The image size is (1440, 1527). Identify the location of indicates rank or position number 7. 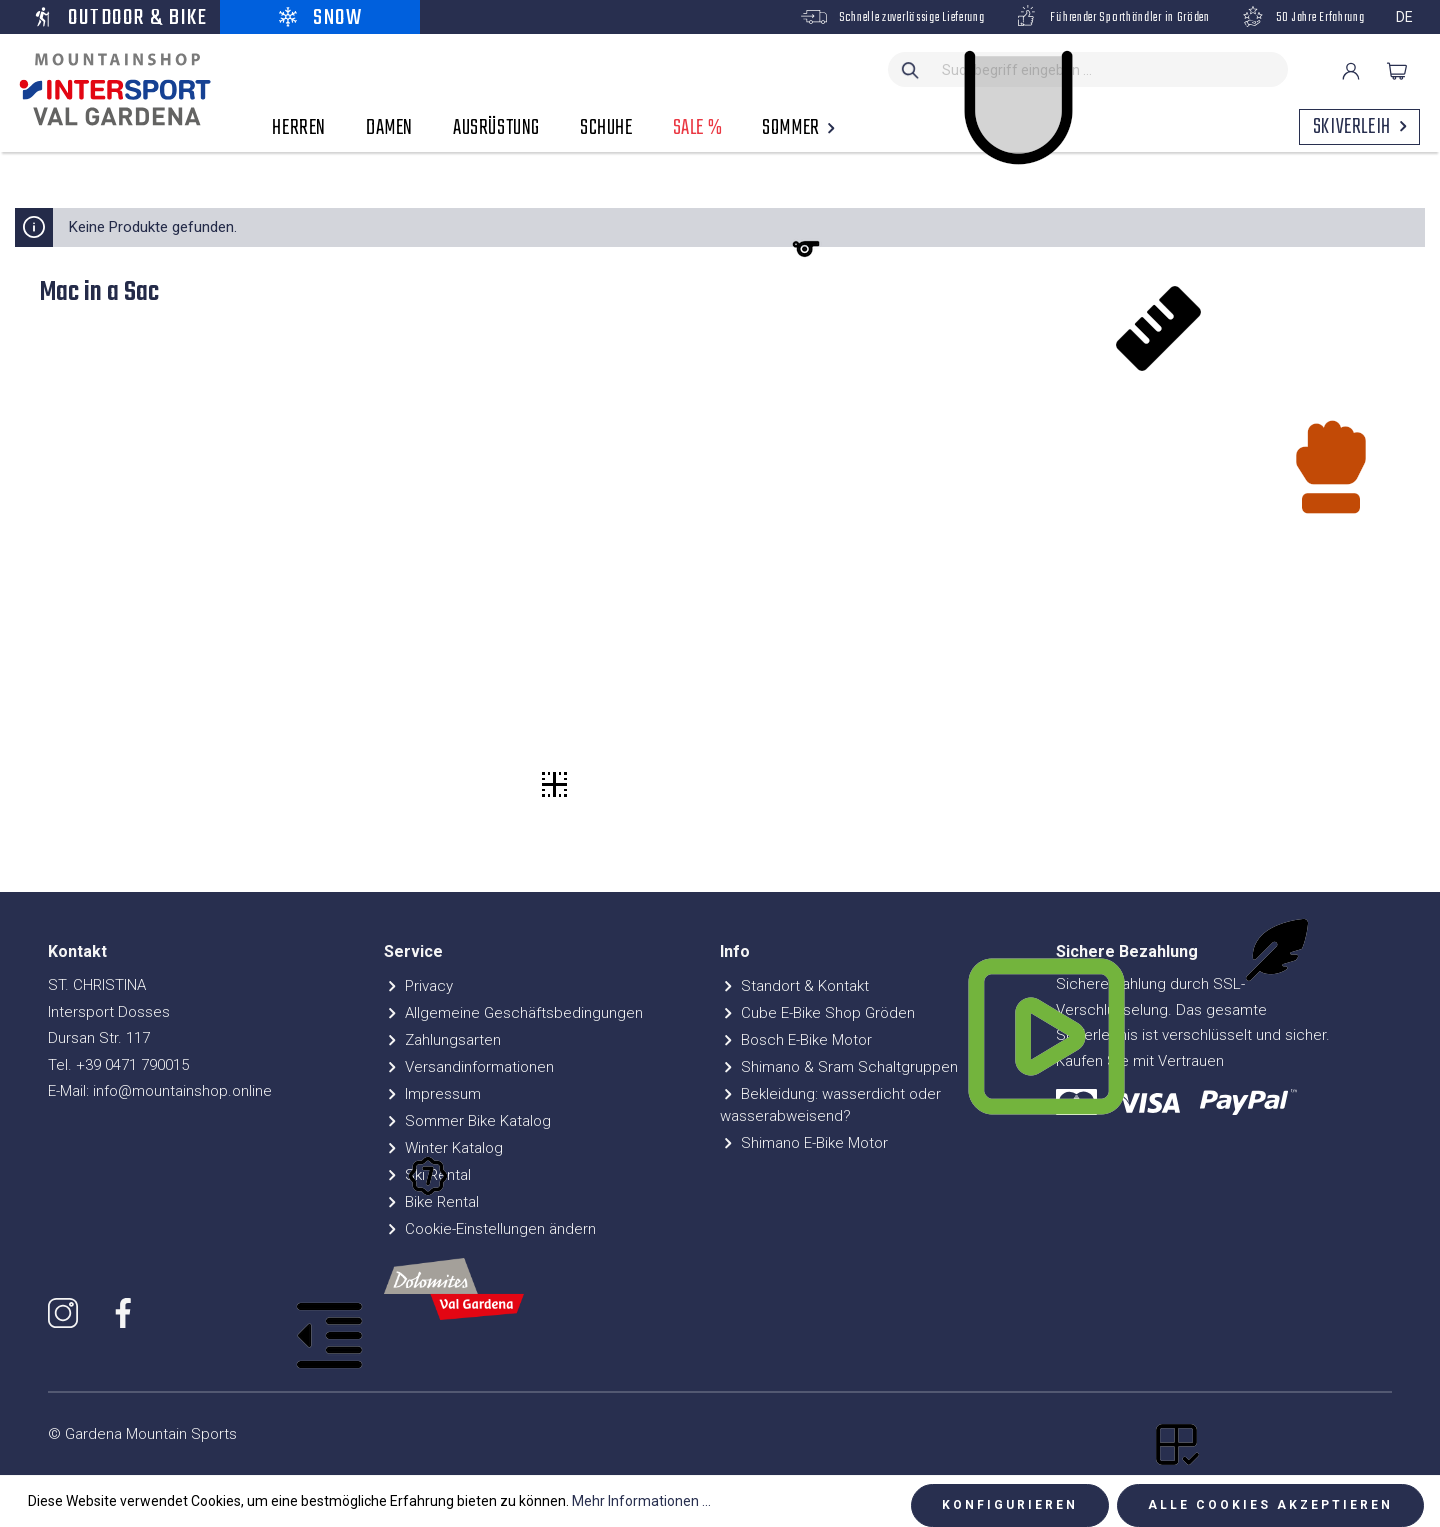
(428, 1176).